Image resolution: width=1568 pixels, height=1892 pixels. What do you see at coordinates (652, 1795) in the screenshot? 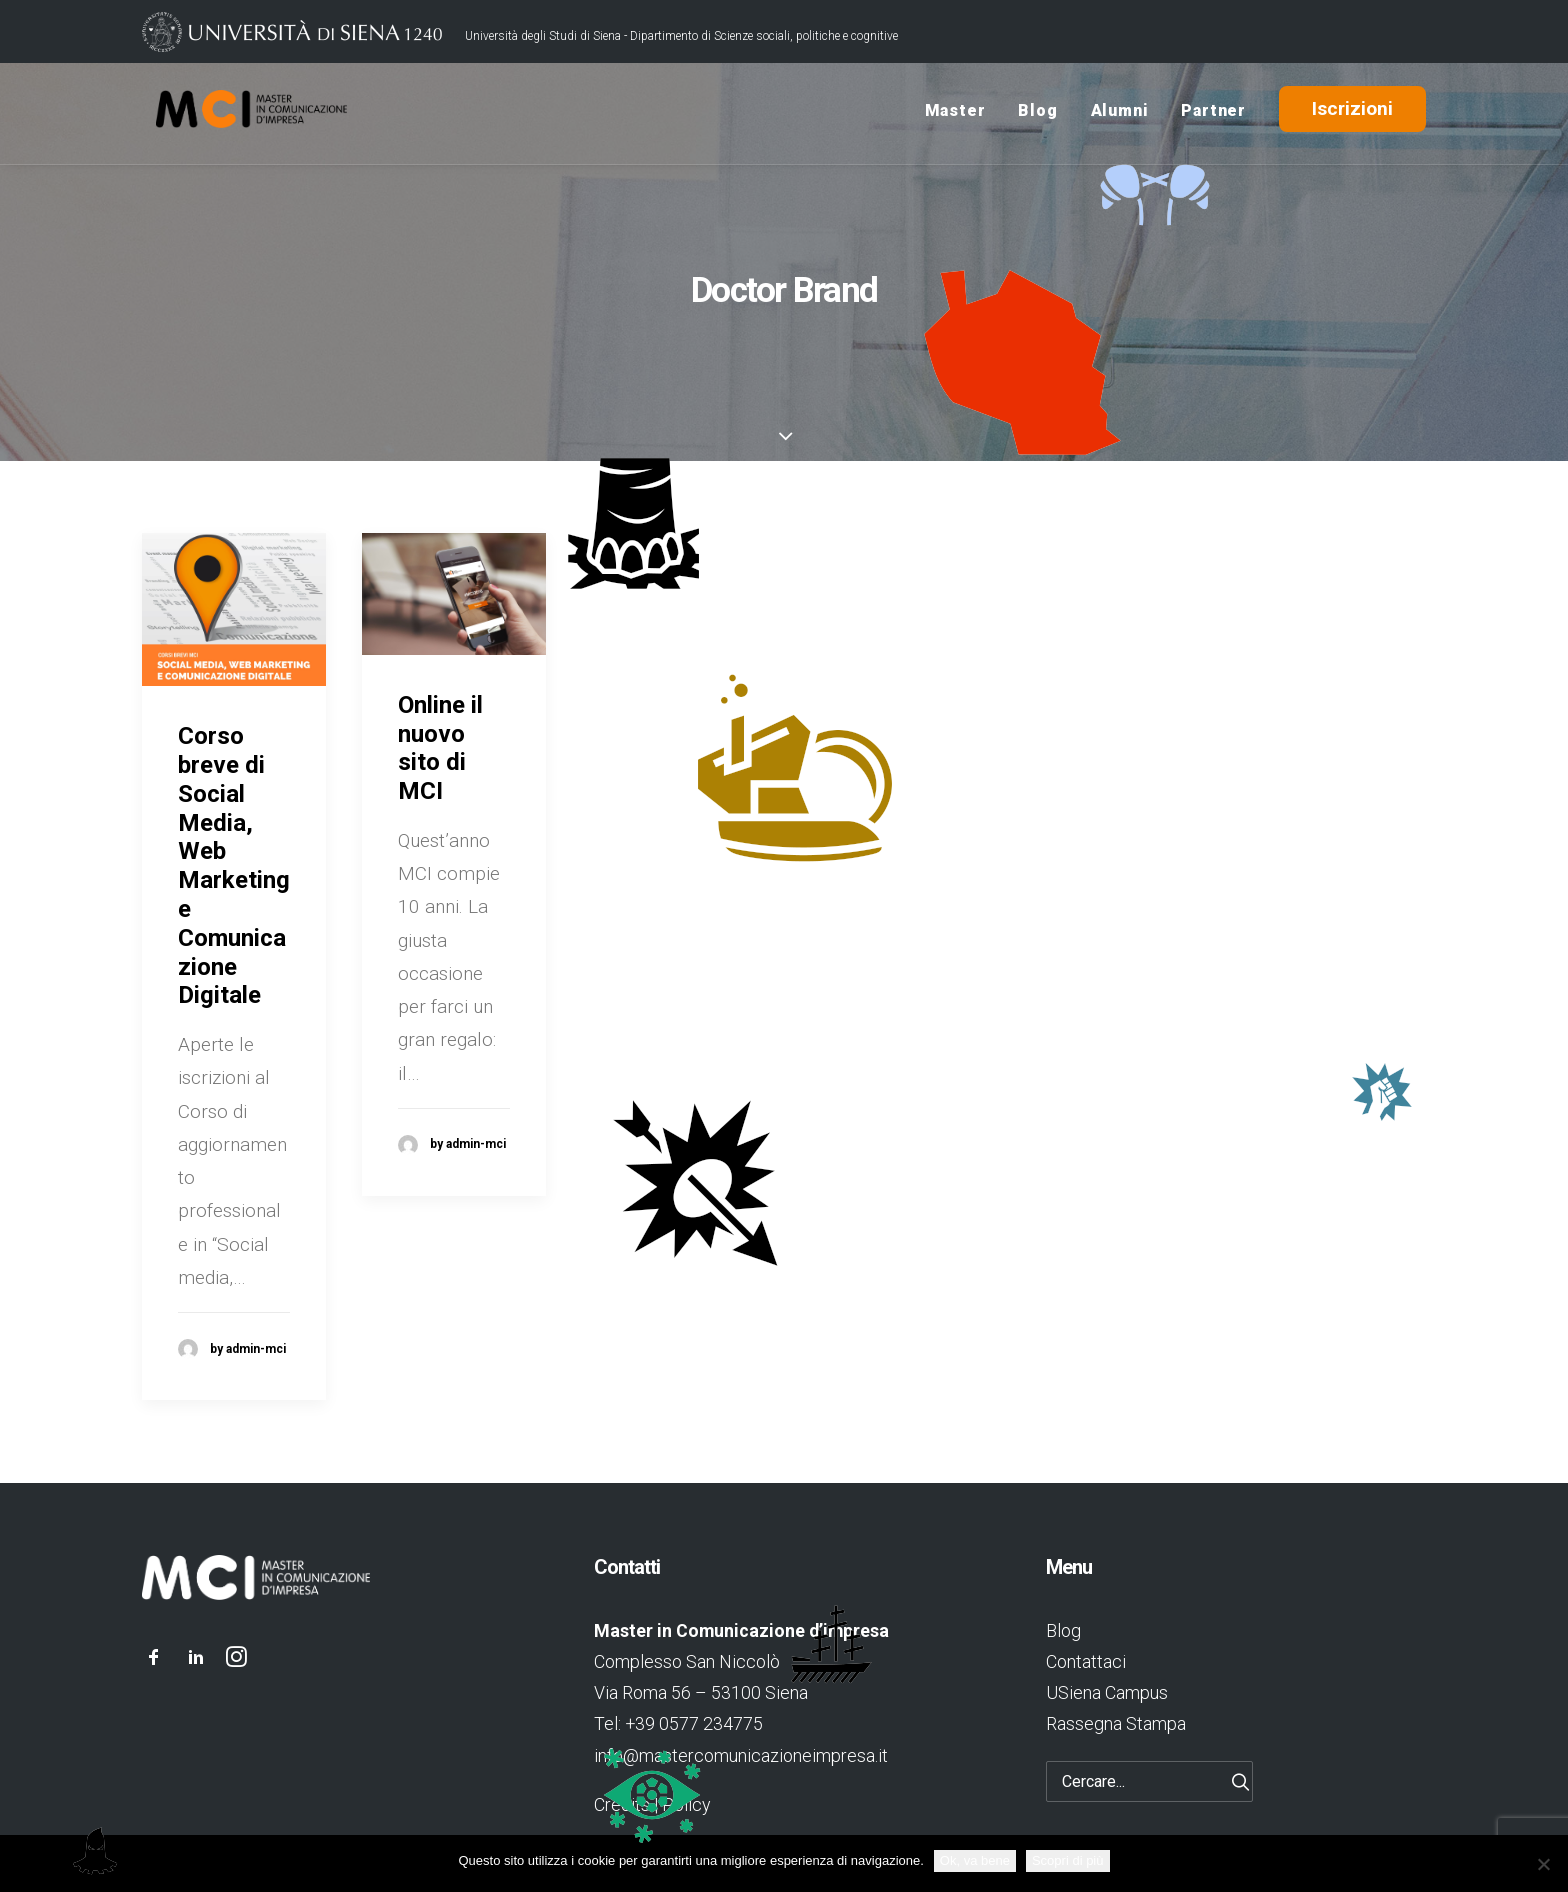
I see `view frost or ice-related content` at bounding box center [652, 1795].